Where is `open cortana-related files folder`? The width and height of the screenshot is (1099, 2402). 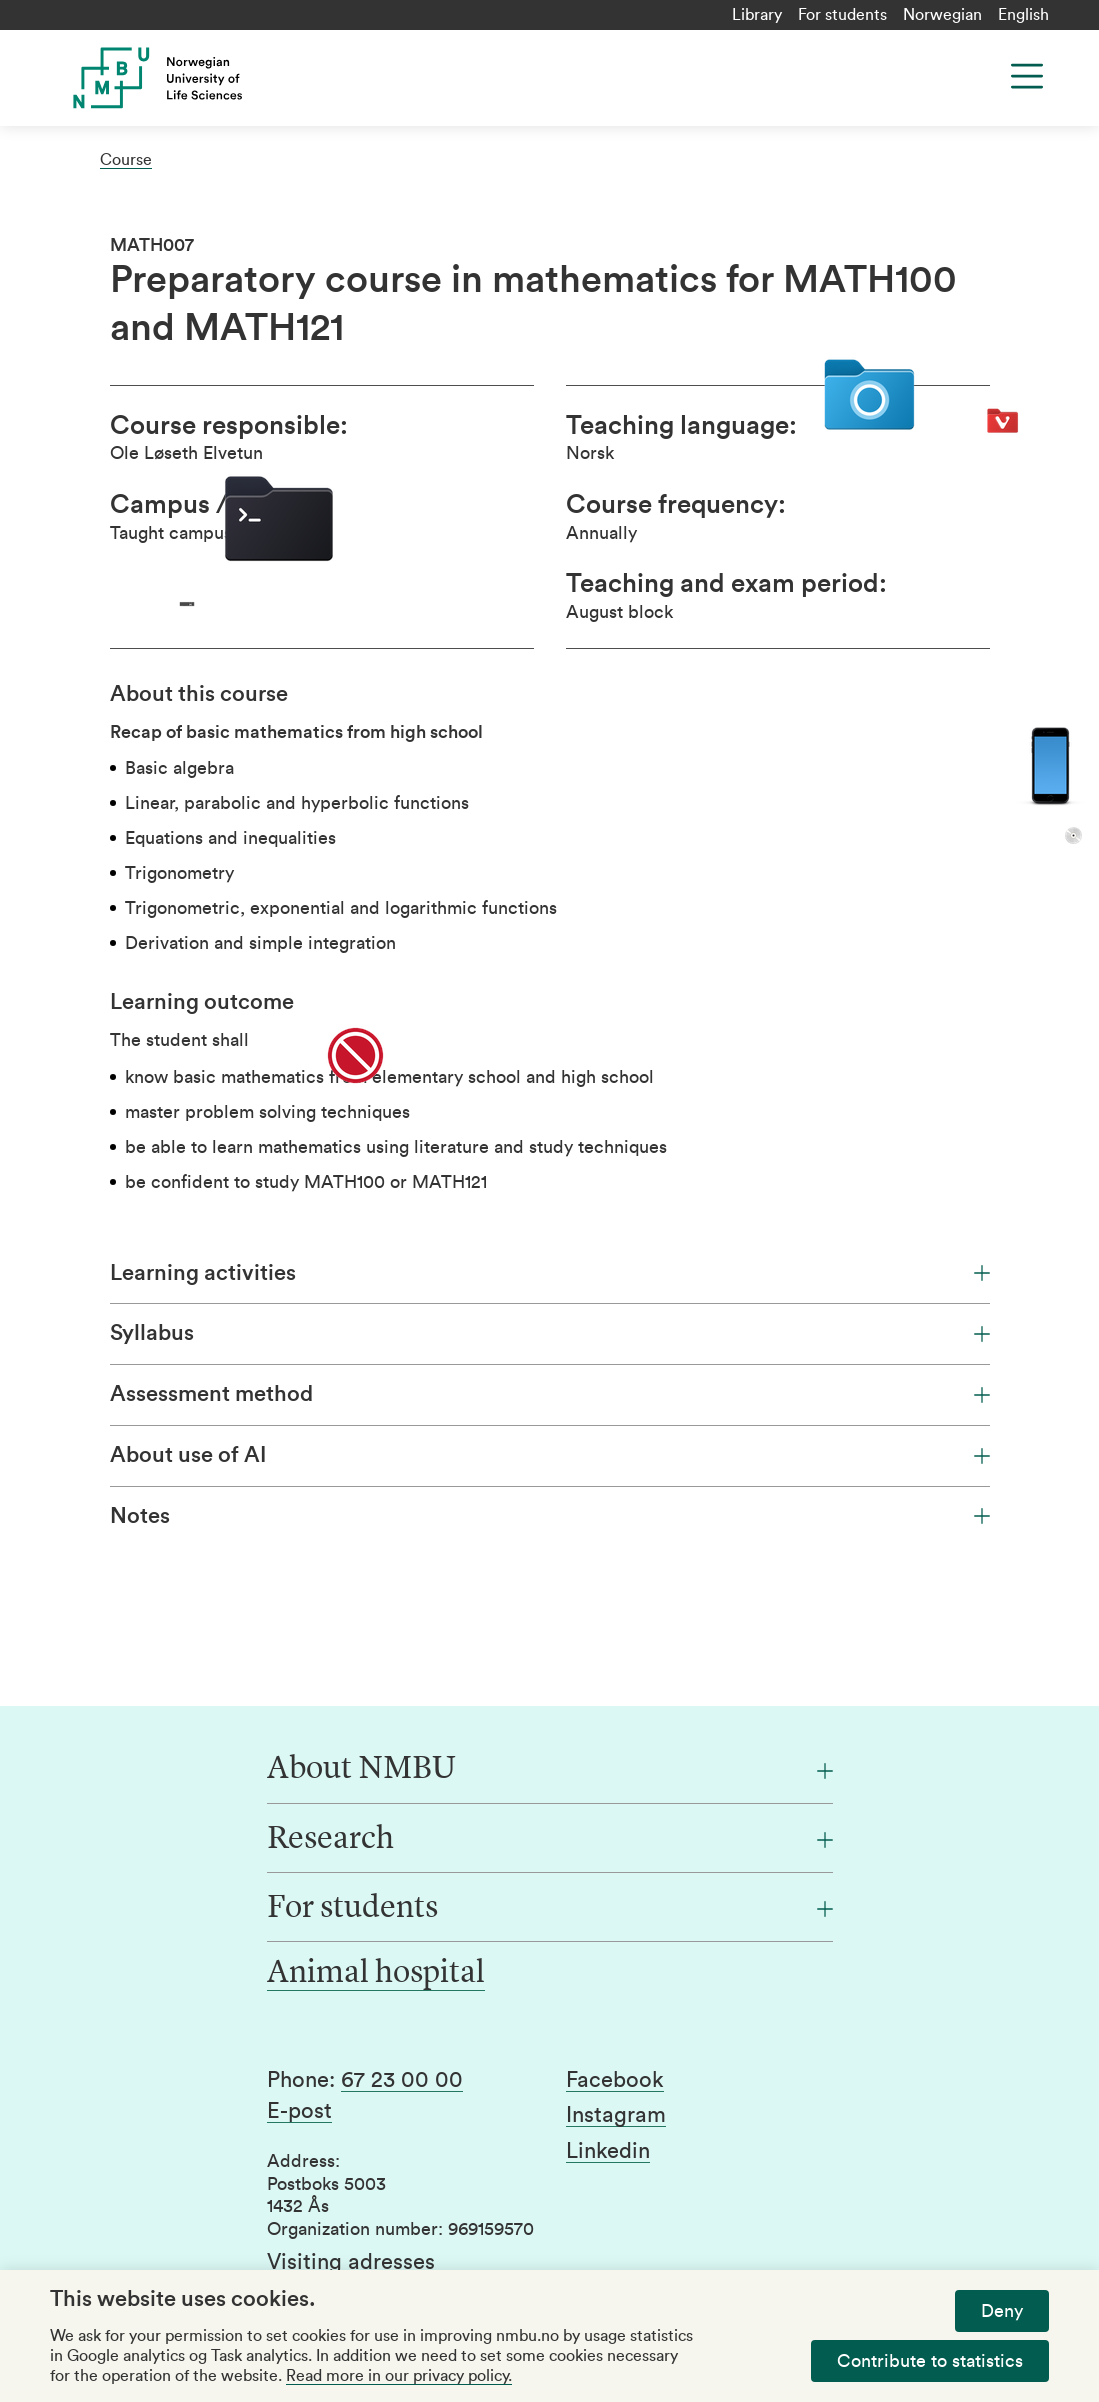 open cortana-related files folder is located at coordinates (869, 397).